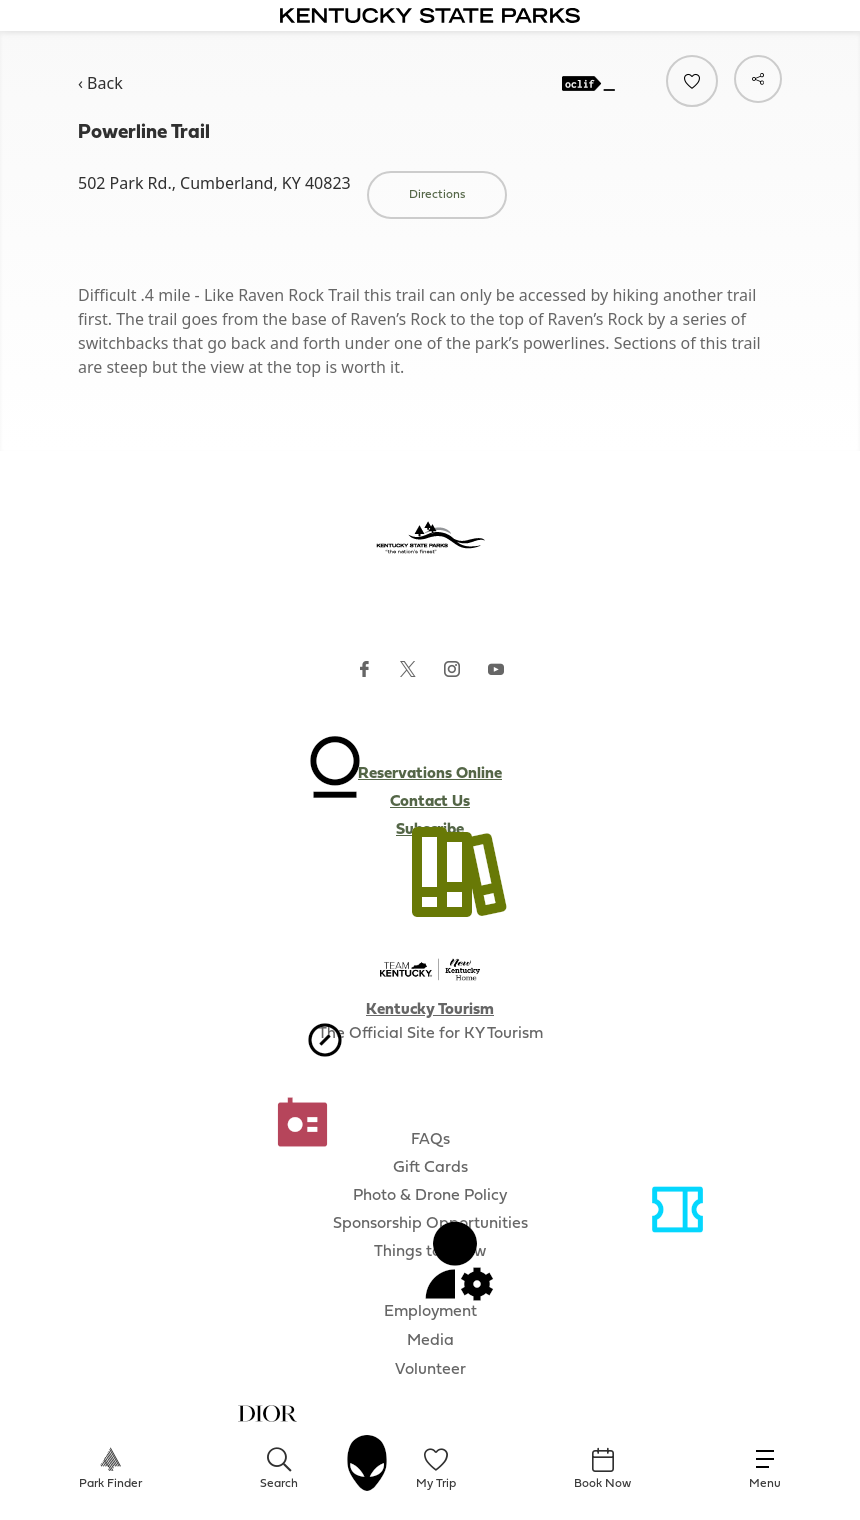  Describe the element at coordinates (457, 872) in the screenshot. I see `browse your digital library` at that location.